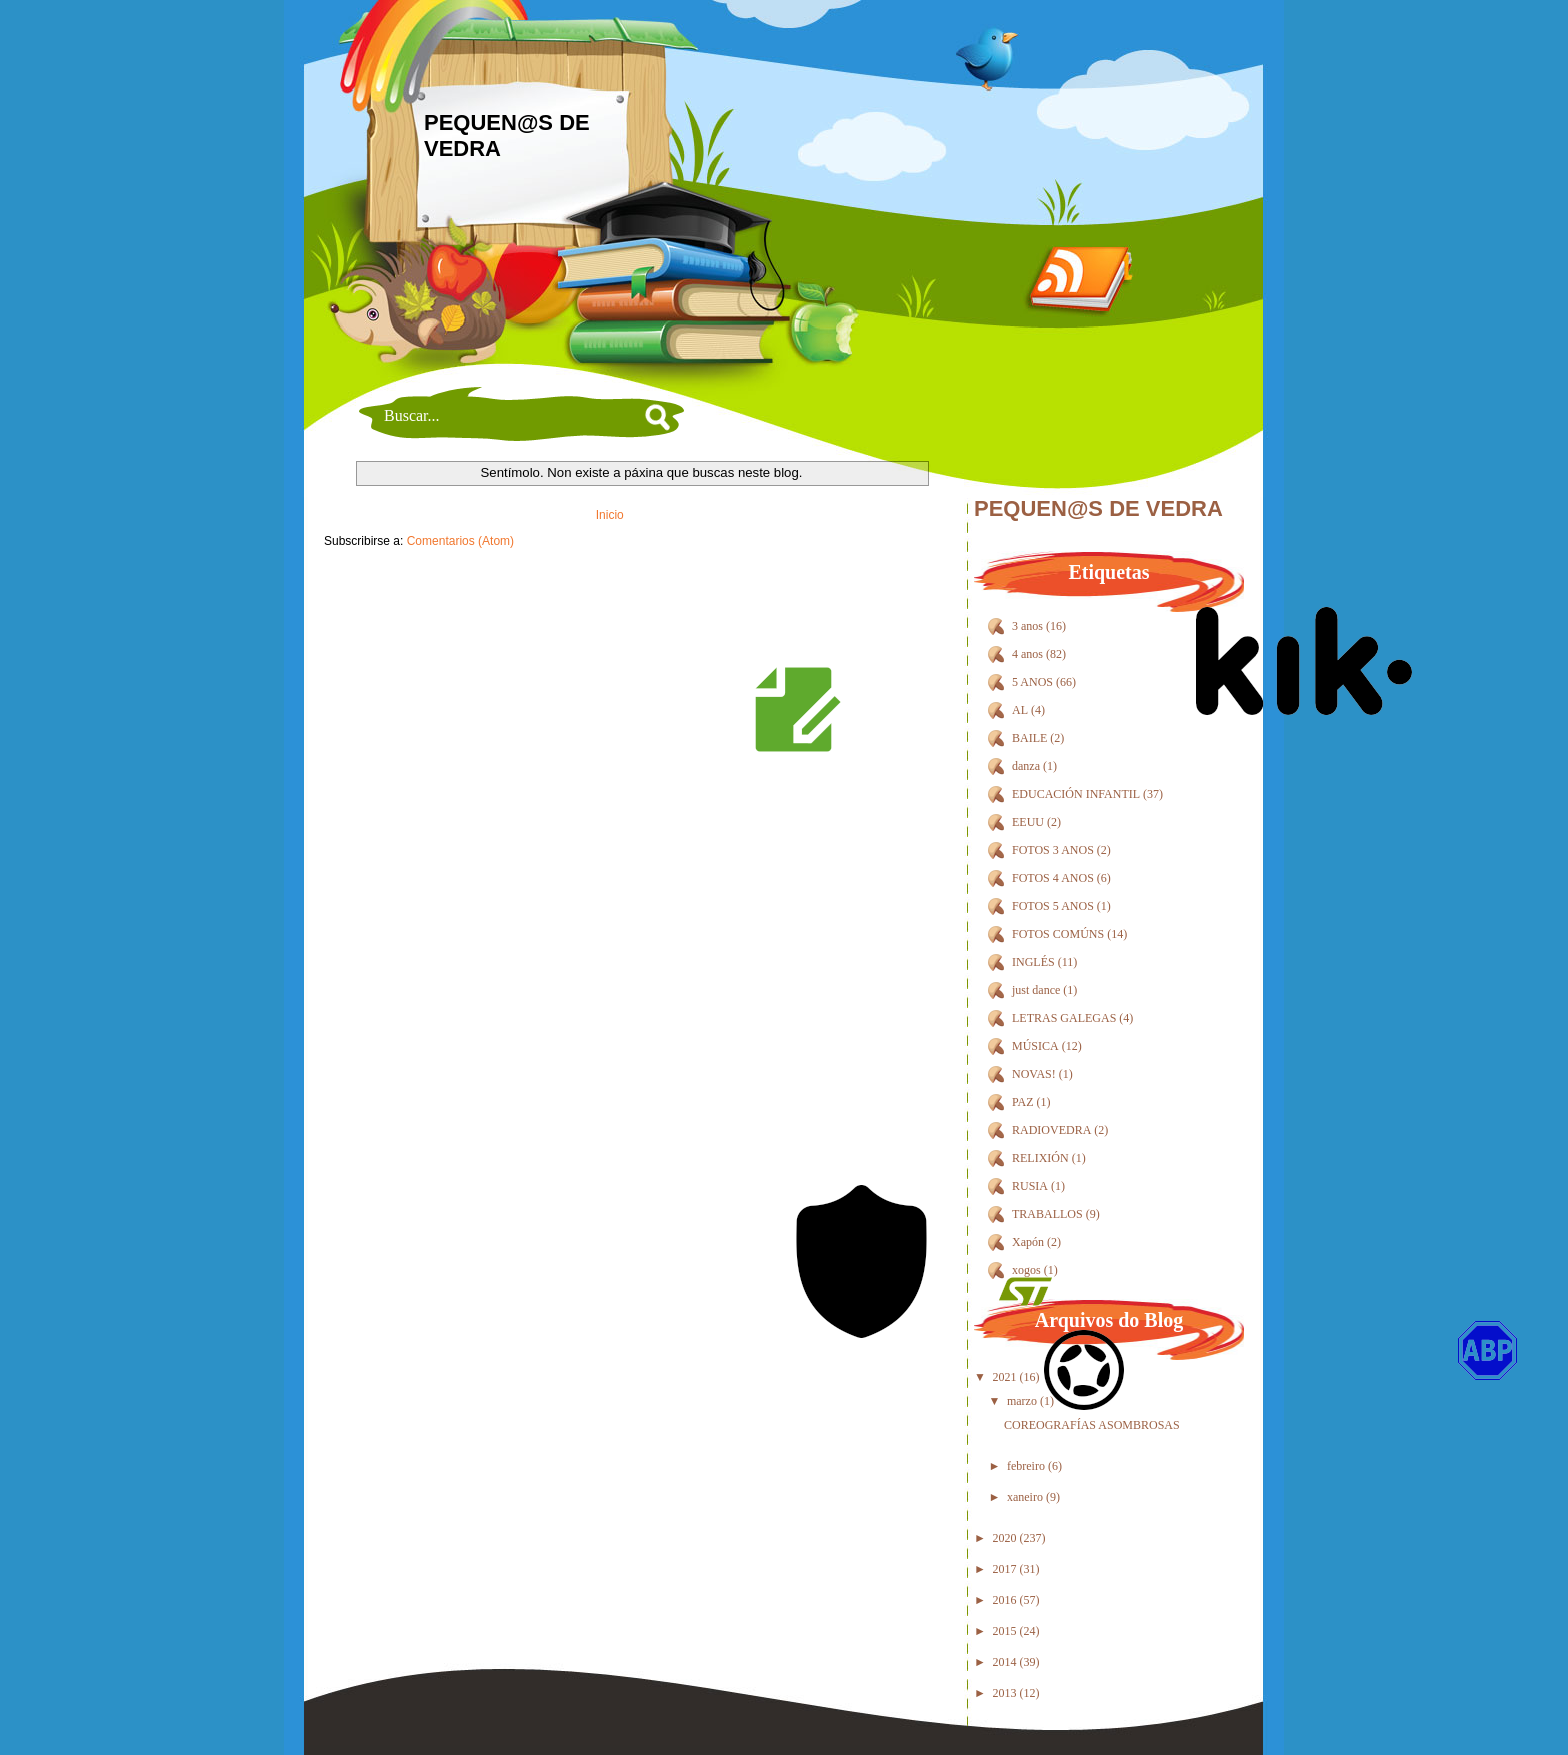 This screenshot has height=1755, width=1568. I want to click on open NextDNS settings, so click(861, 1261).